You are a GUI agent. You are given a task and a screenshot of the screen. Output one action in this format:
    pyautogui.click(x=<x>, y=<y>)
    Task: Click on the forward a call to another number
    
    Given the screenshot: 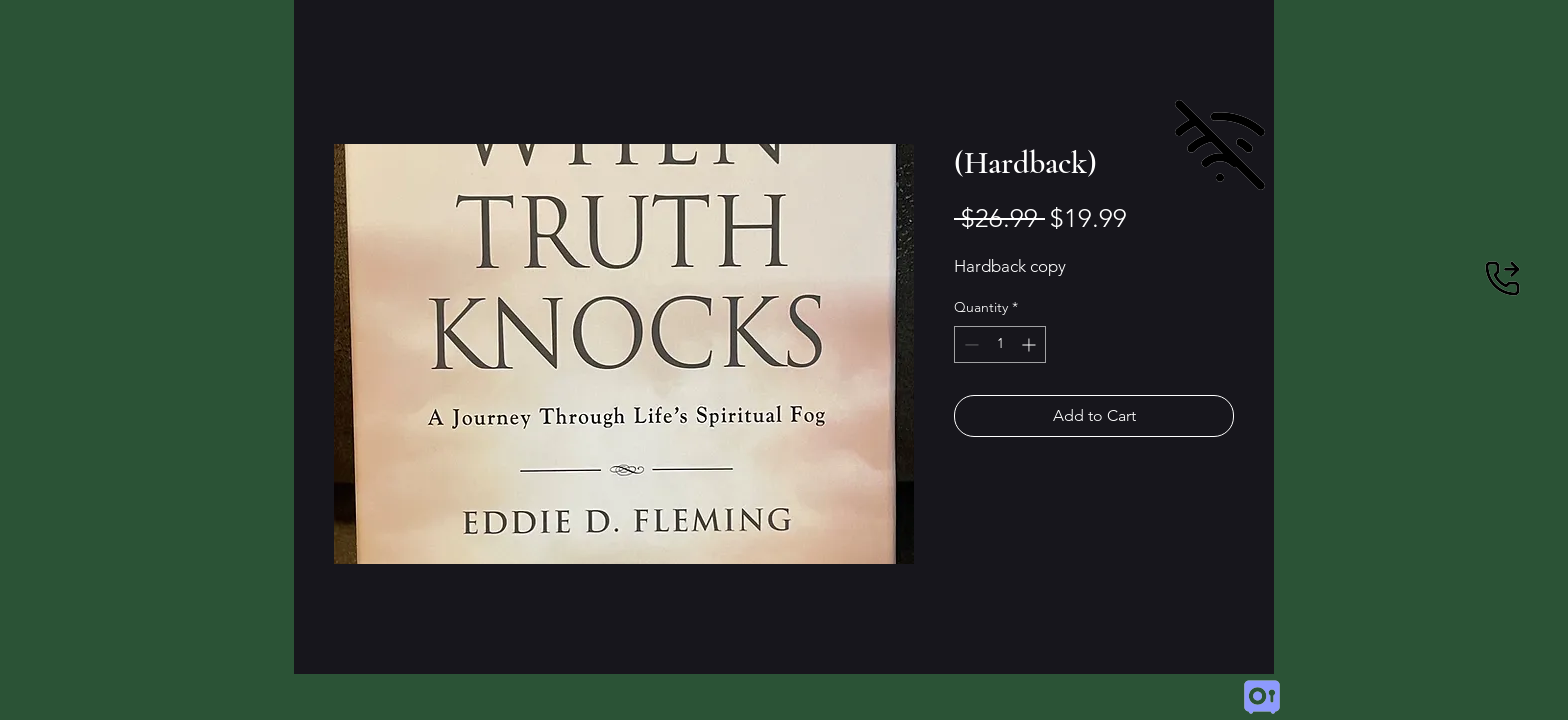 What is the action you would take?
    pyautogui.click(x=1502, y=278)
    